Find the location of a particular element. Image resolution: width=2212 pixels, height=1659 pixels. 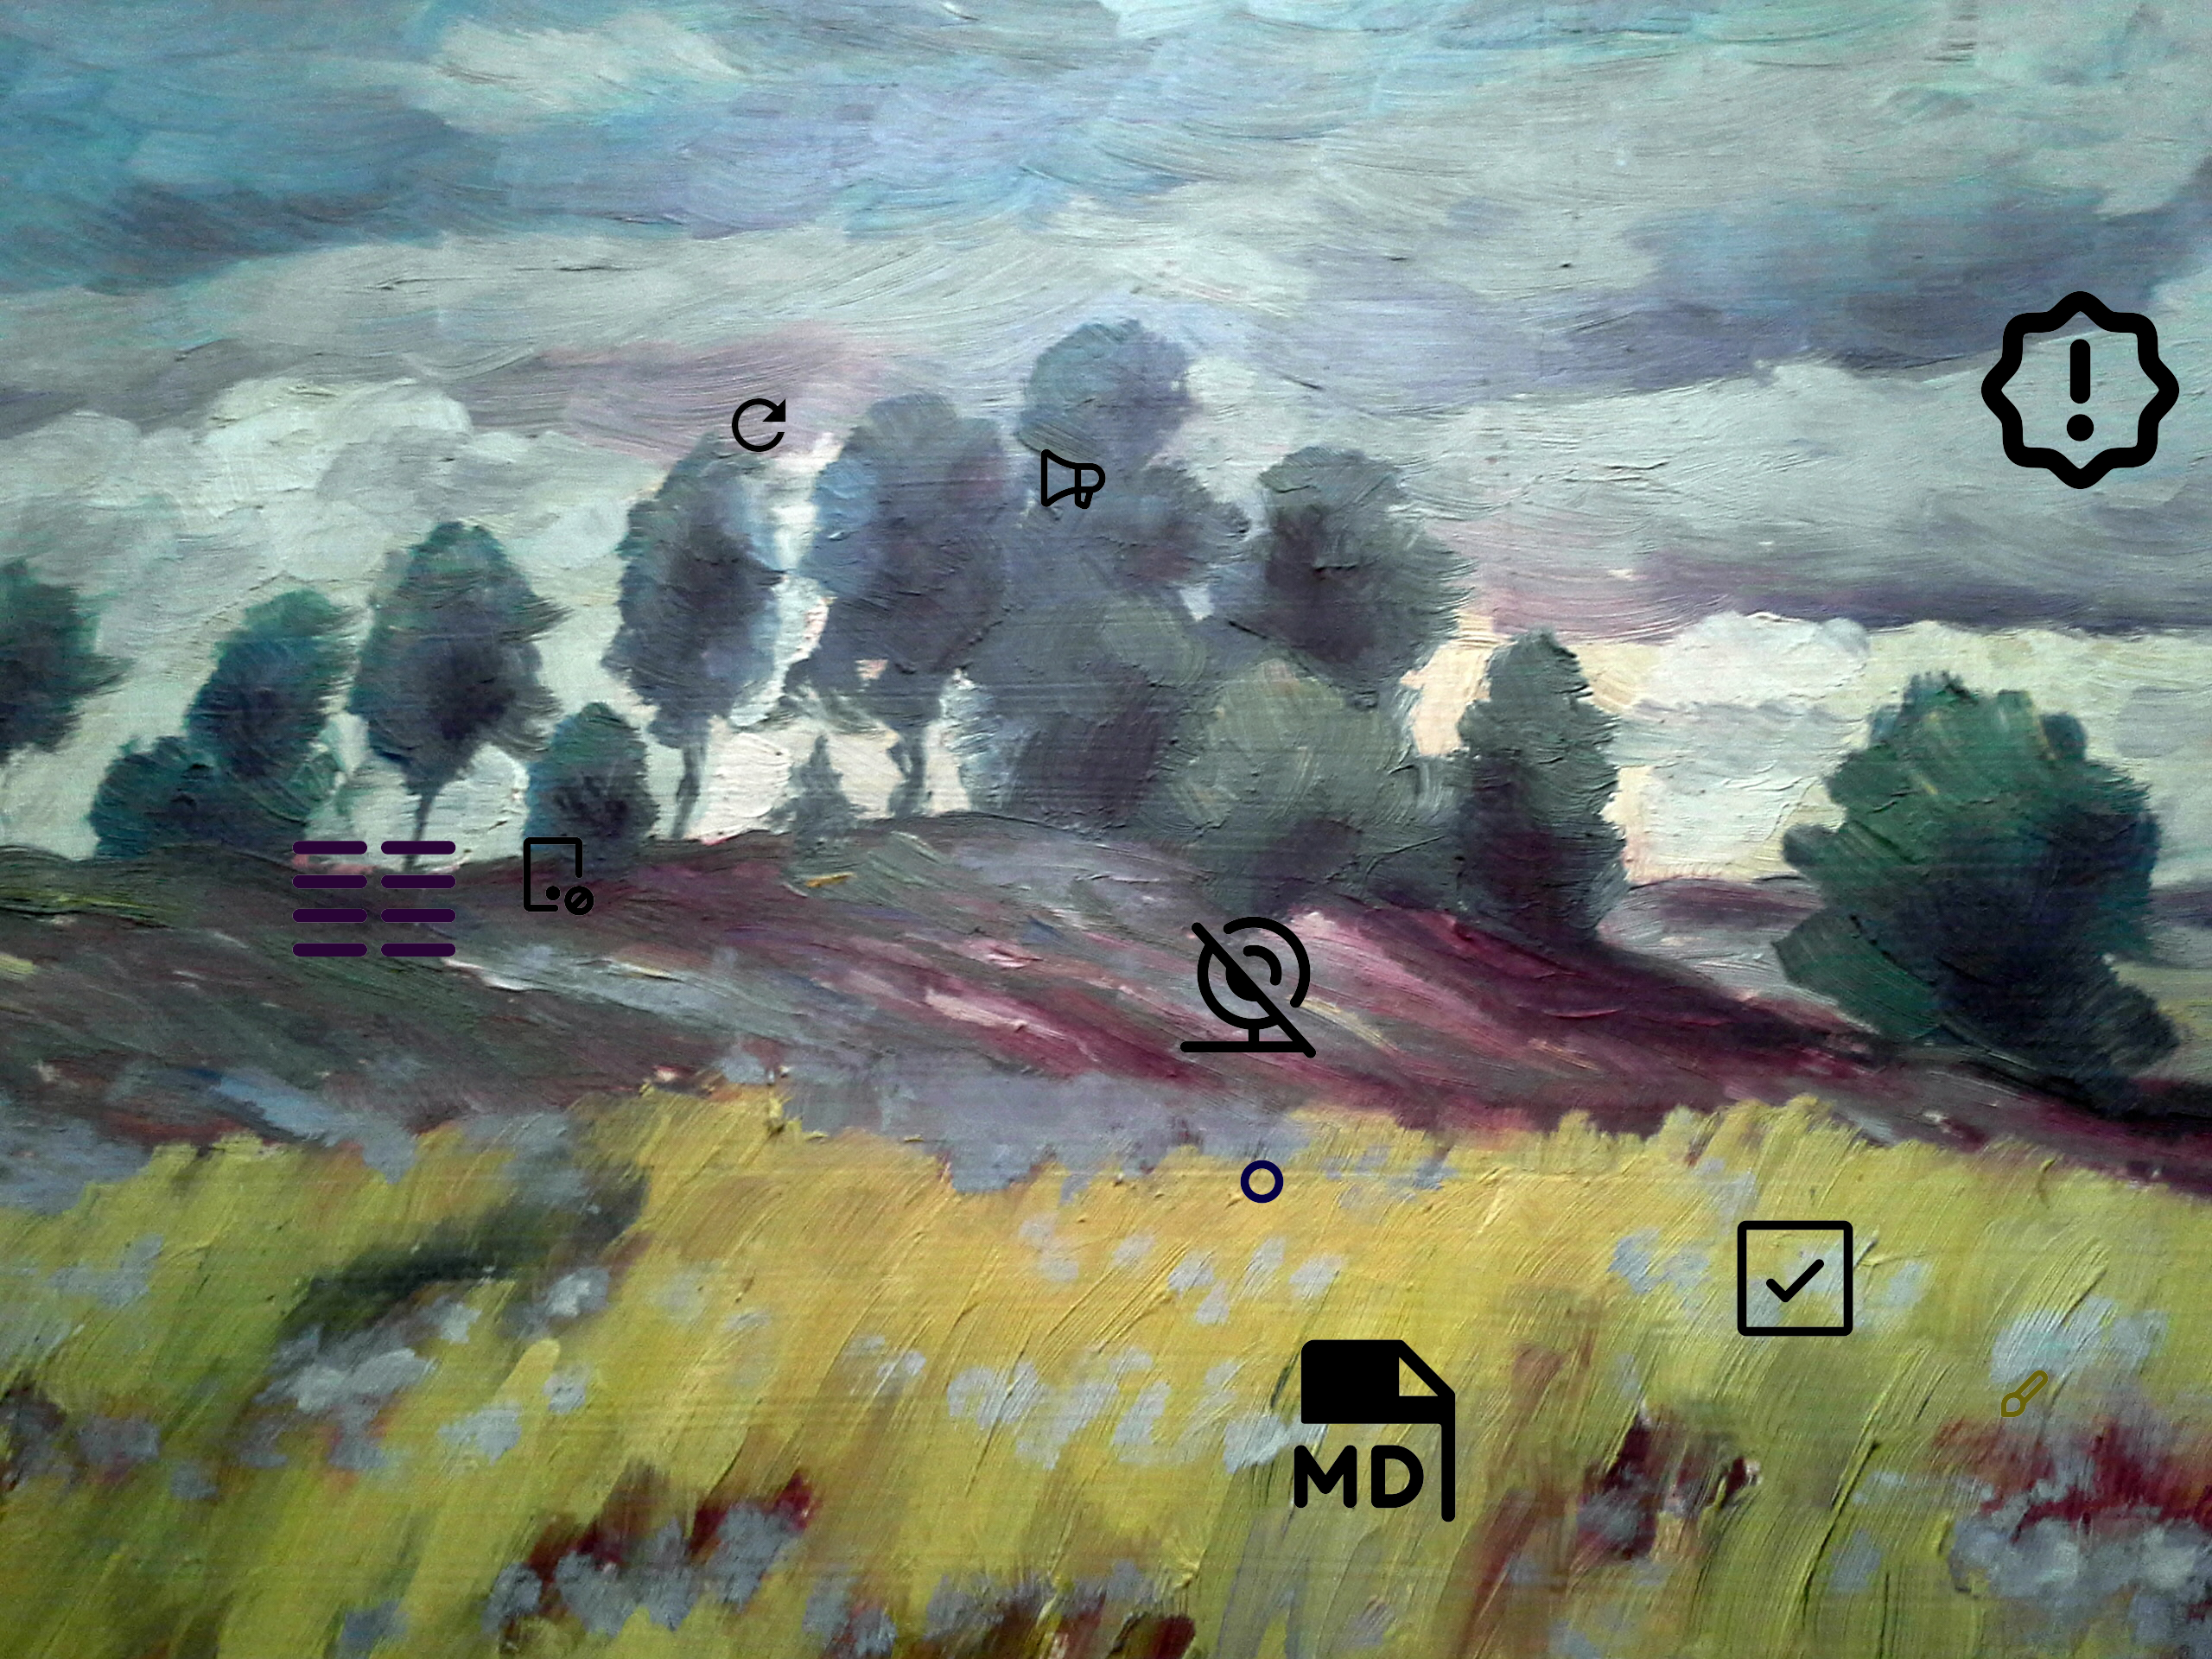

mark a task or item as complete is located at coordinates (1795, 1278).